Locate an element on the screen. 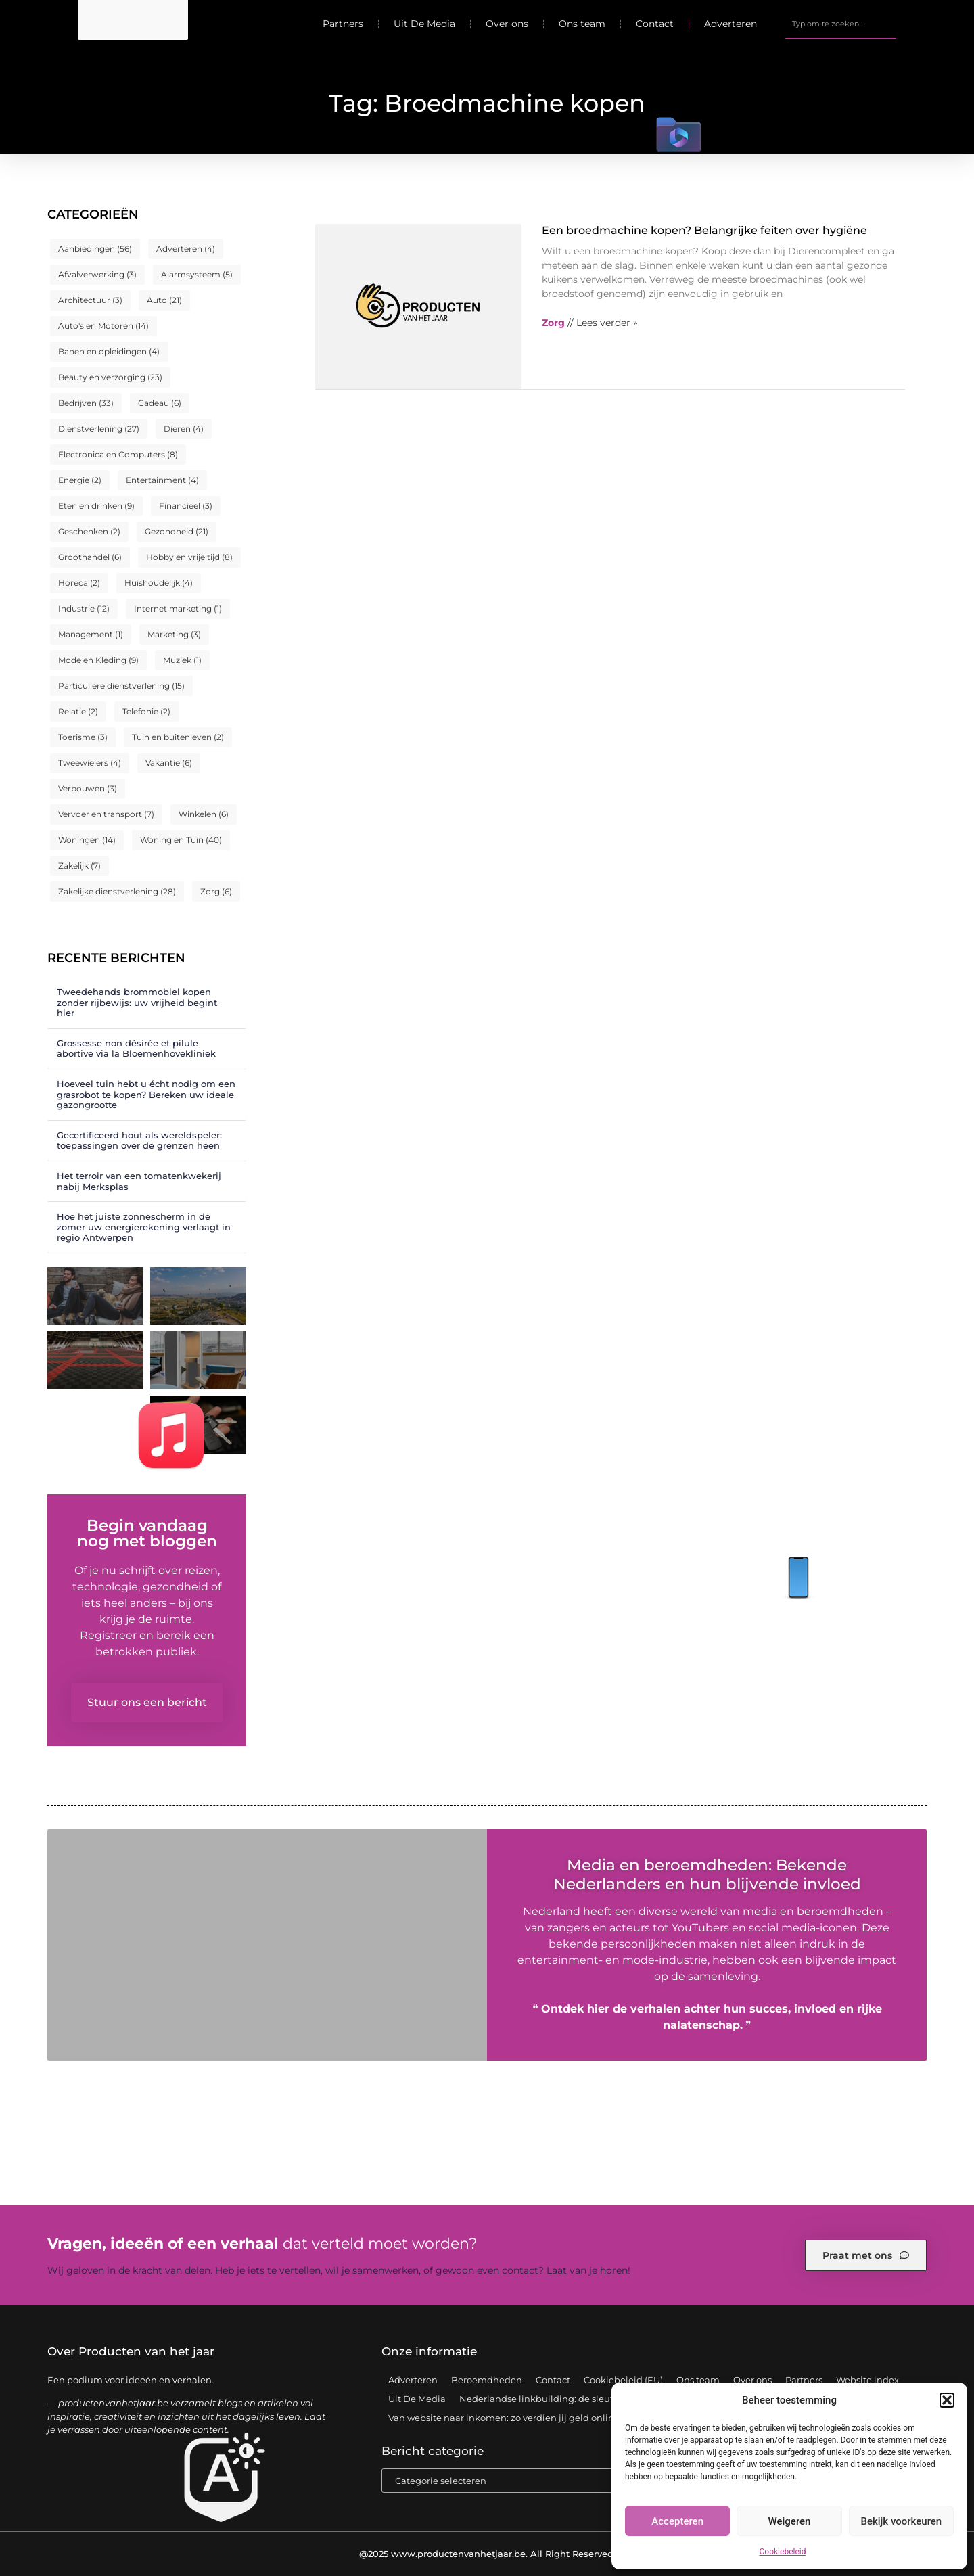 The height and width of the screenshot is (2576, 974). open apple music app is located at coordinates (171, 1435).